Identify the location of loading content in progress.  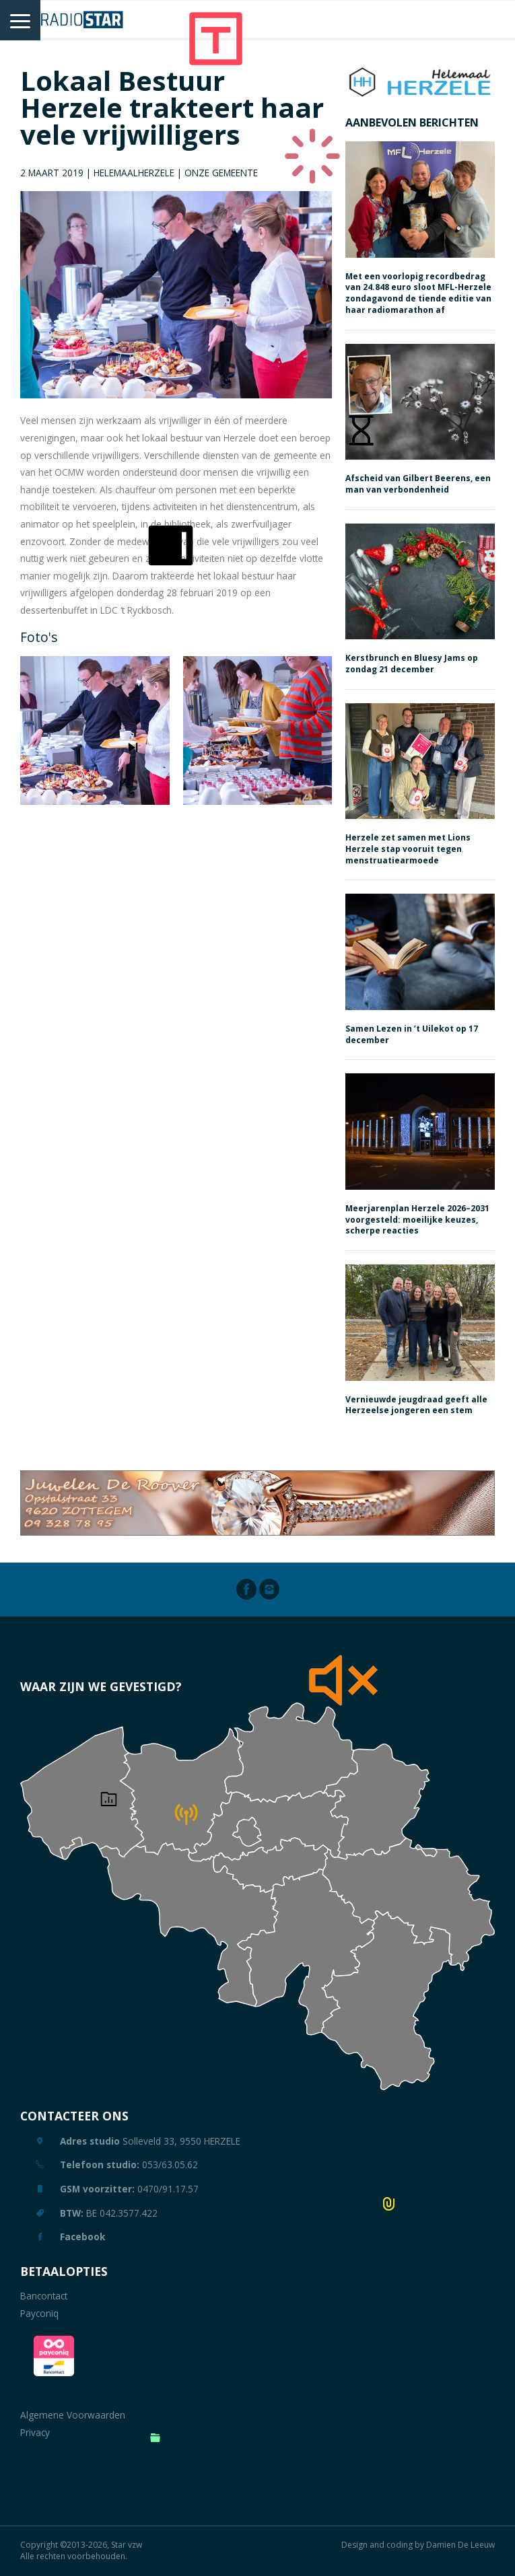
(312, 156).